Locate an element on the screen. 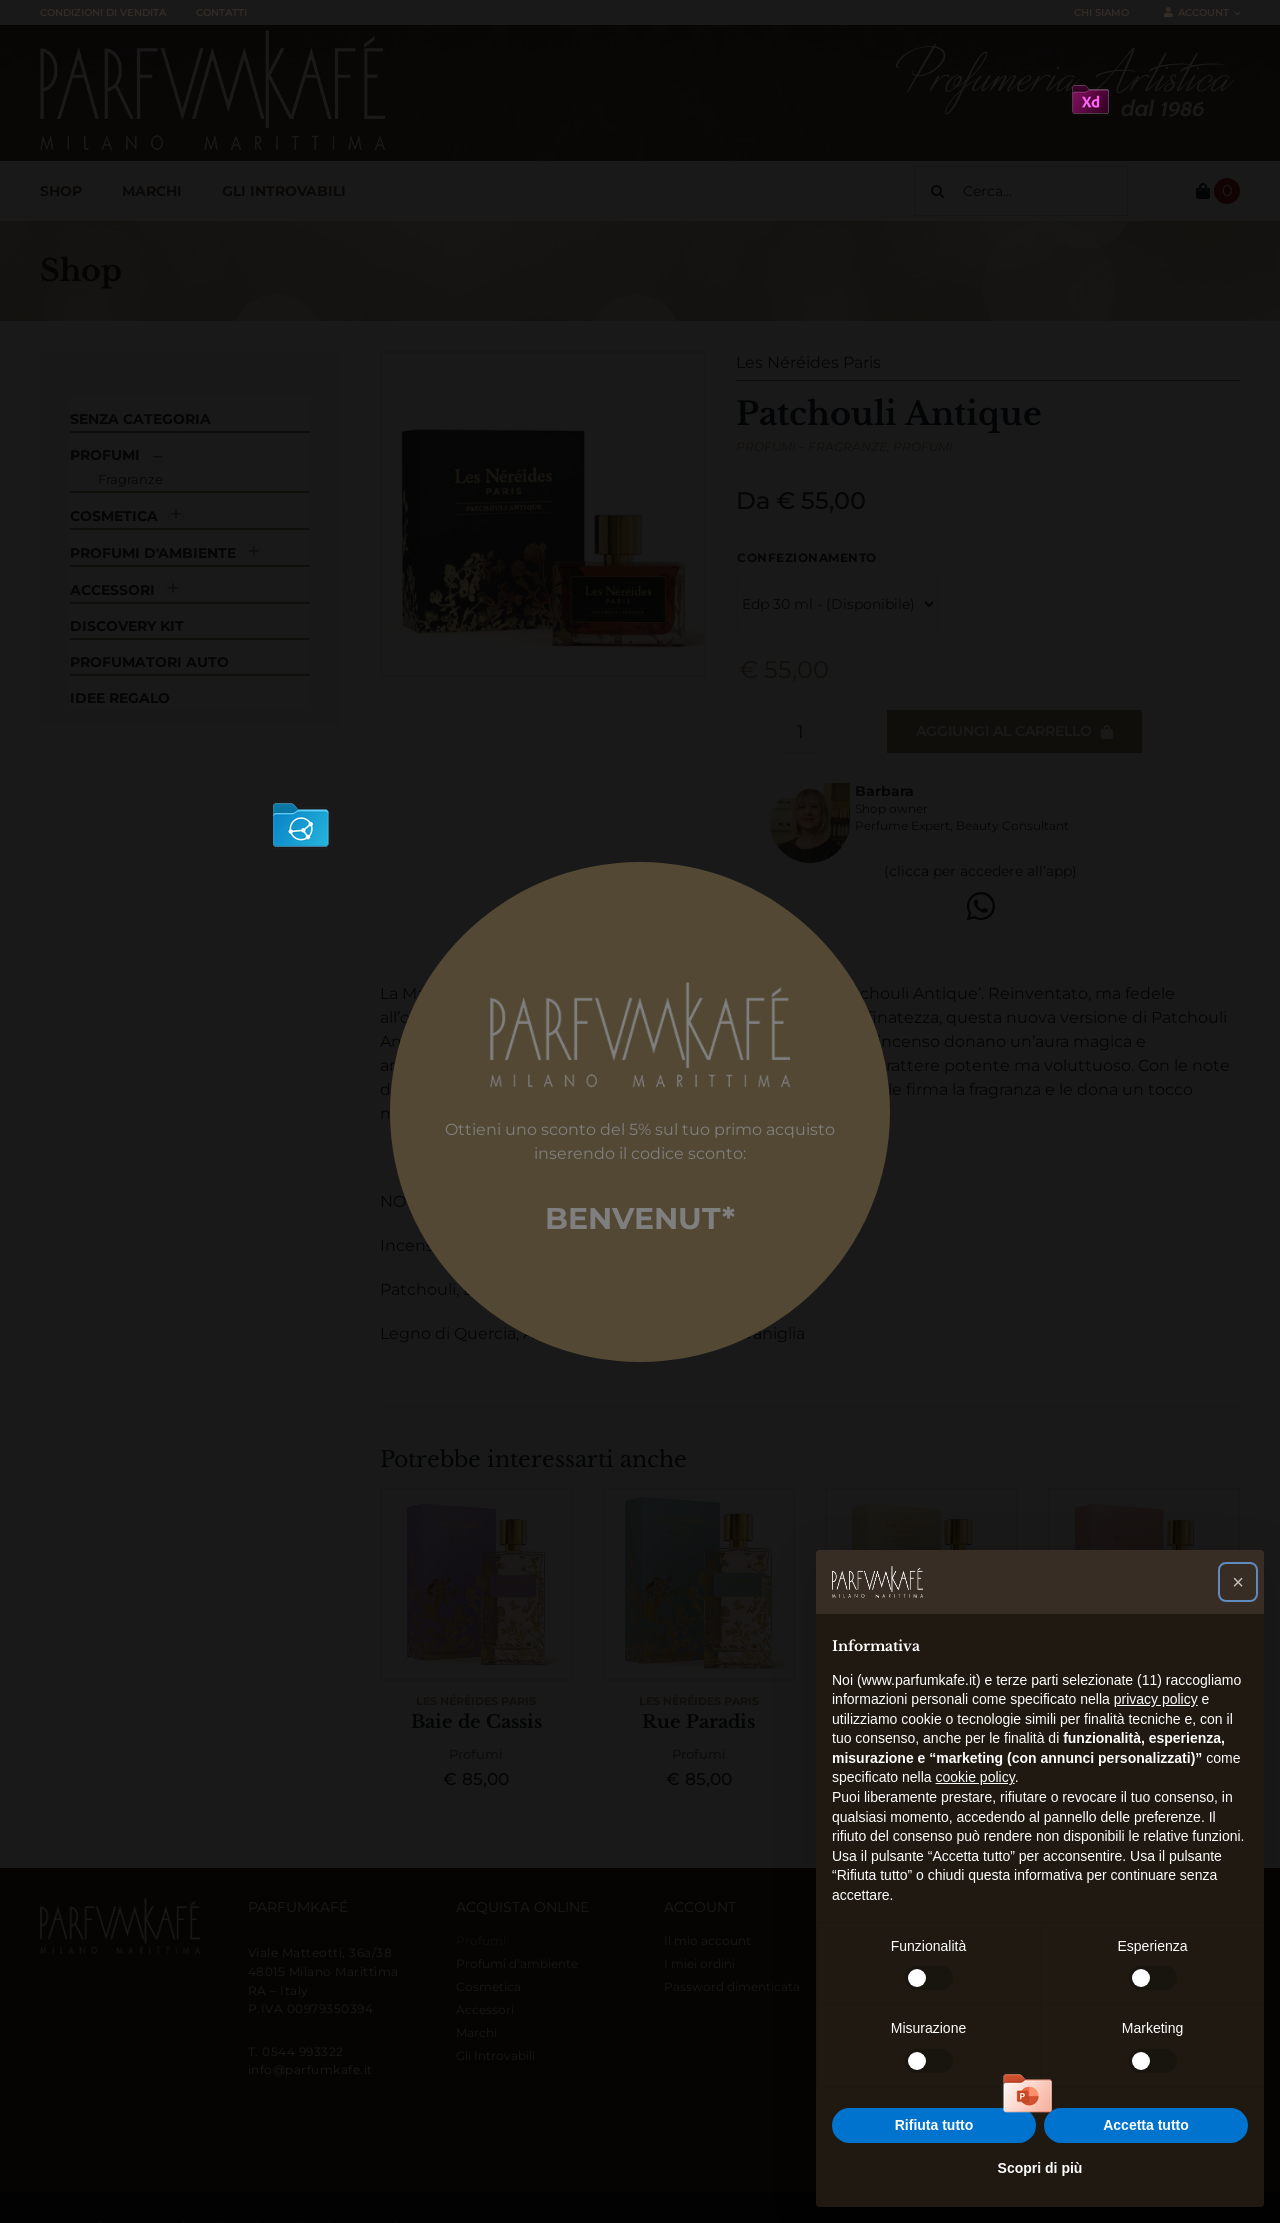  open folder containing Adobe XD project files is located at coordinates (1090, 100).